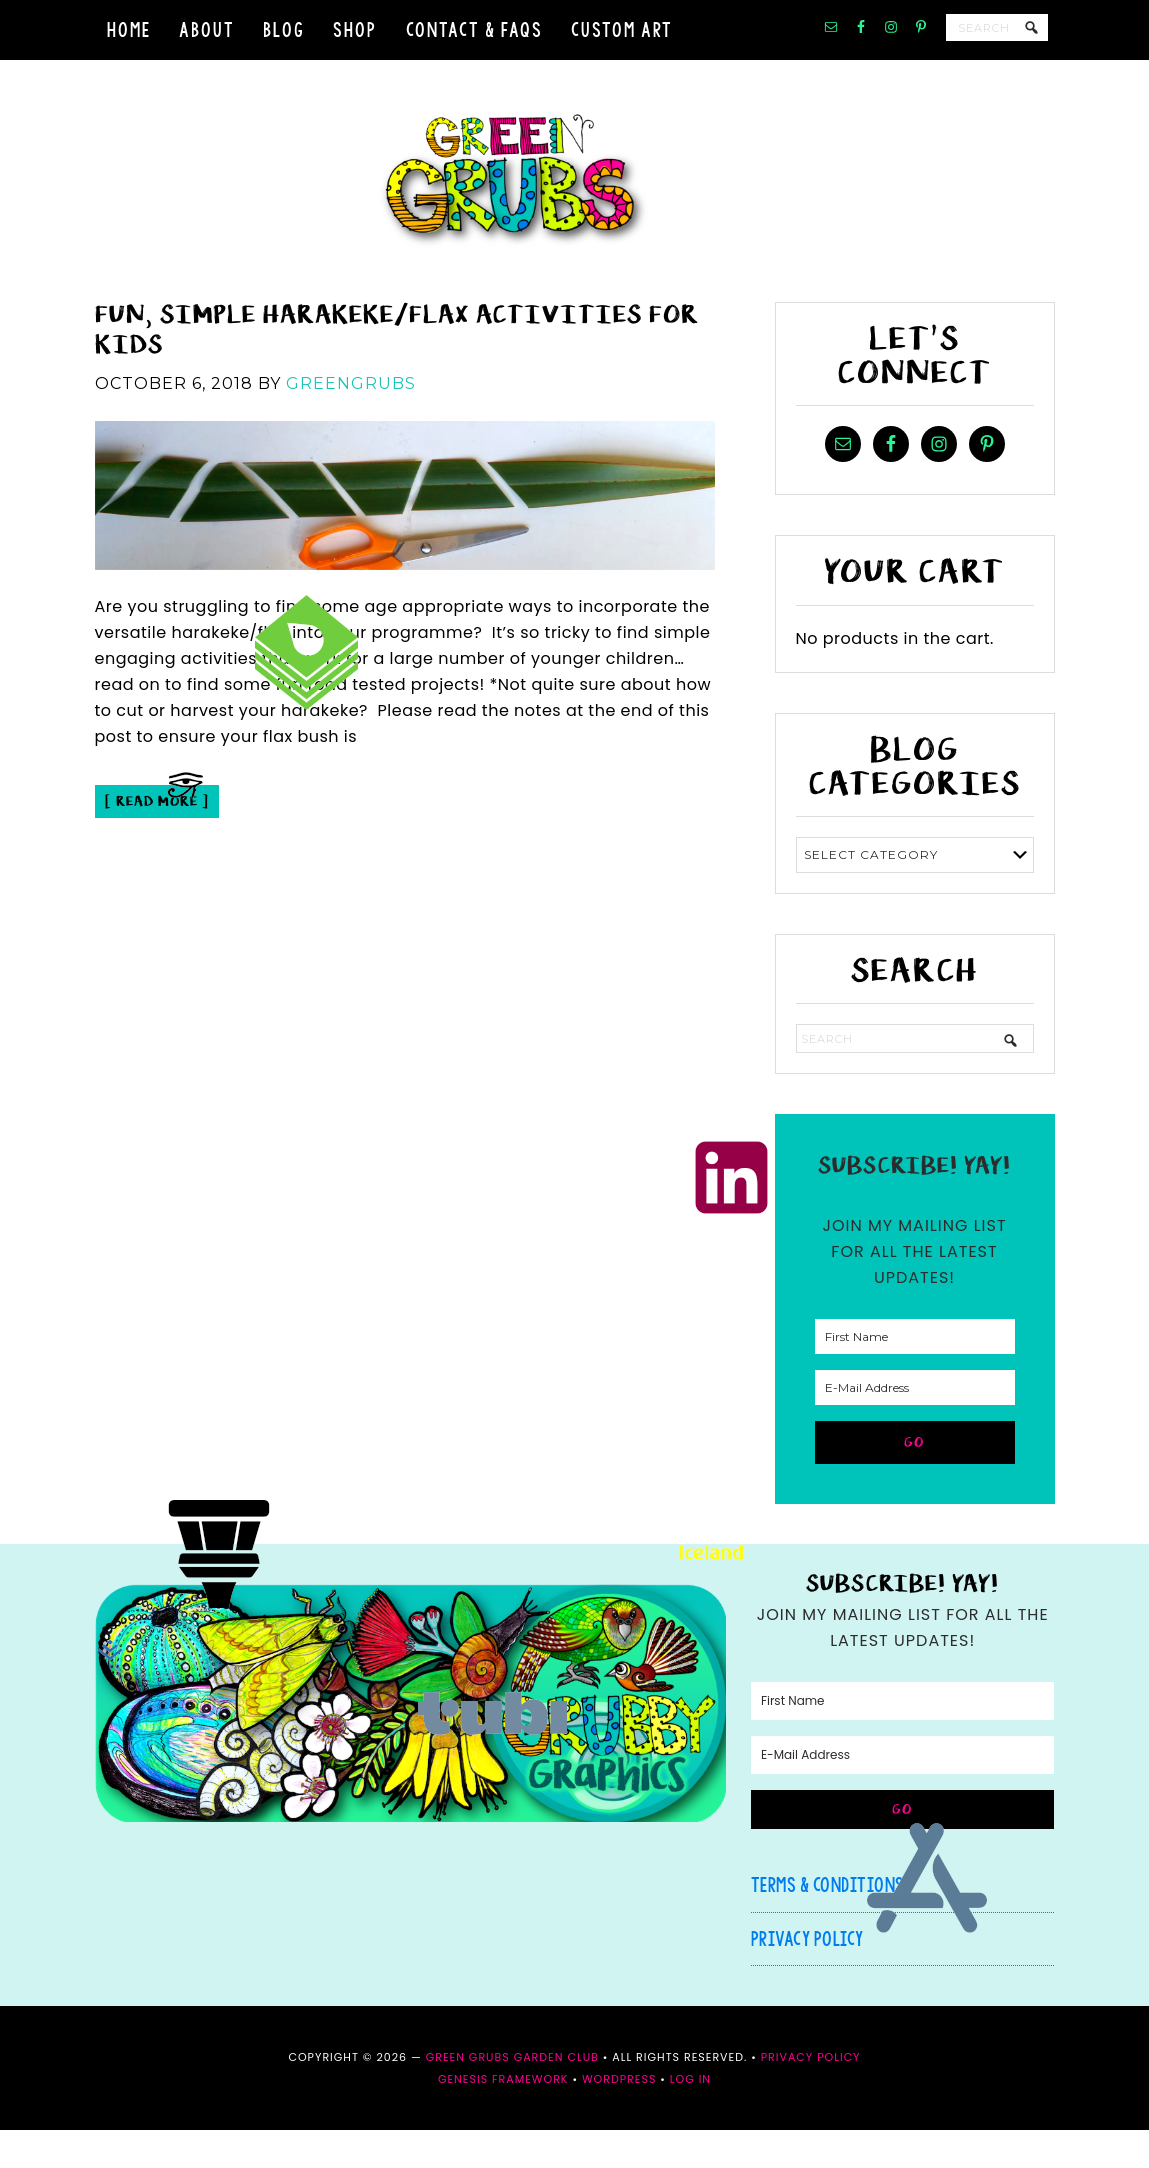 The width and height of the screenshot is (1149, 2168). What do you see at coordinates (927, 1878) in the screenshot?
I see `open the App Store` at bounding box center [927, 1878].